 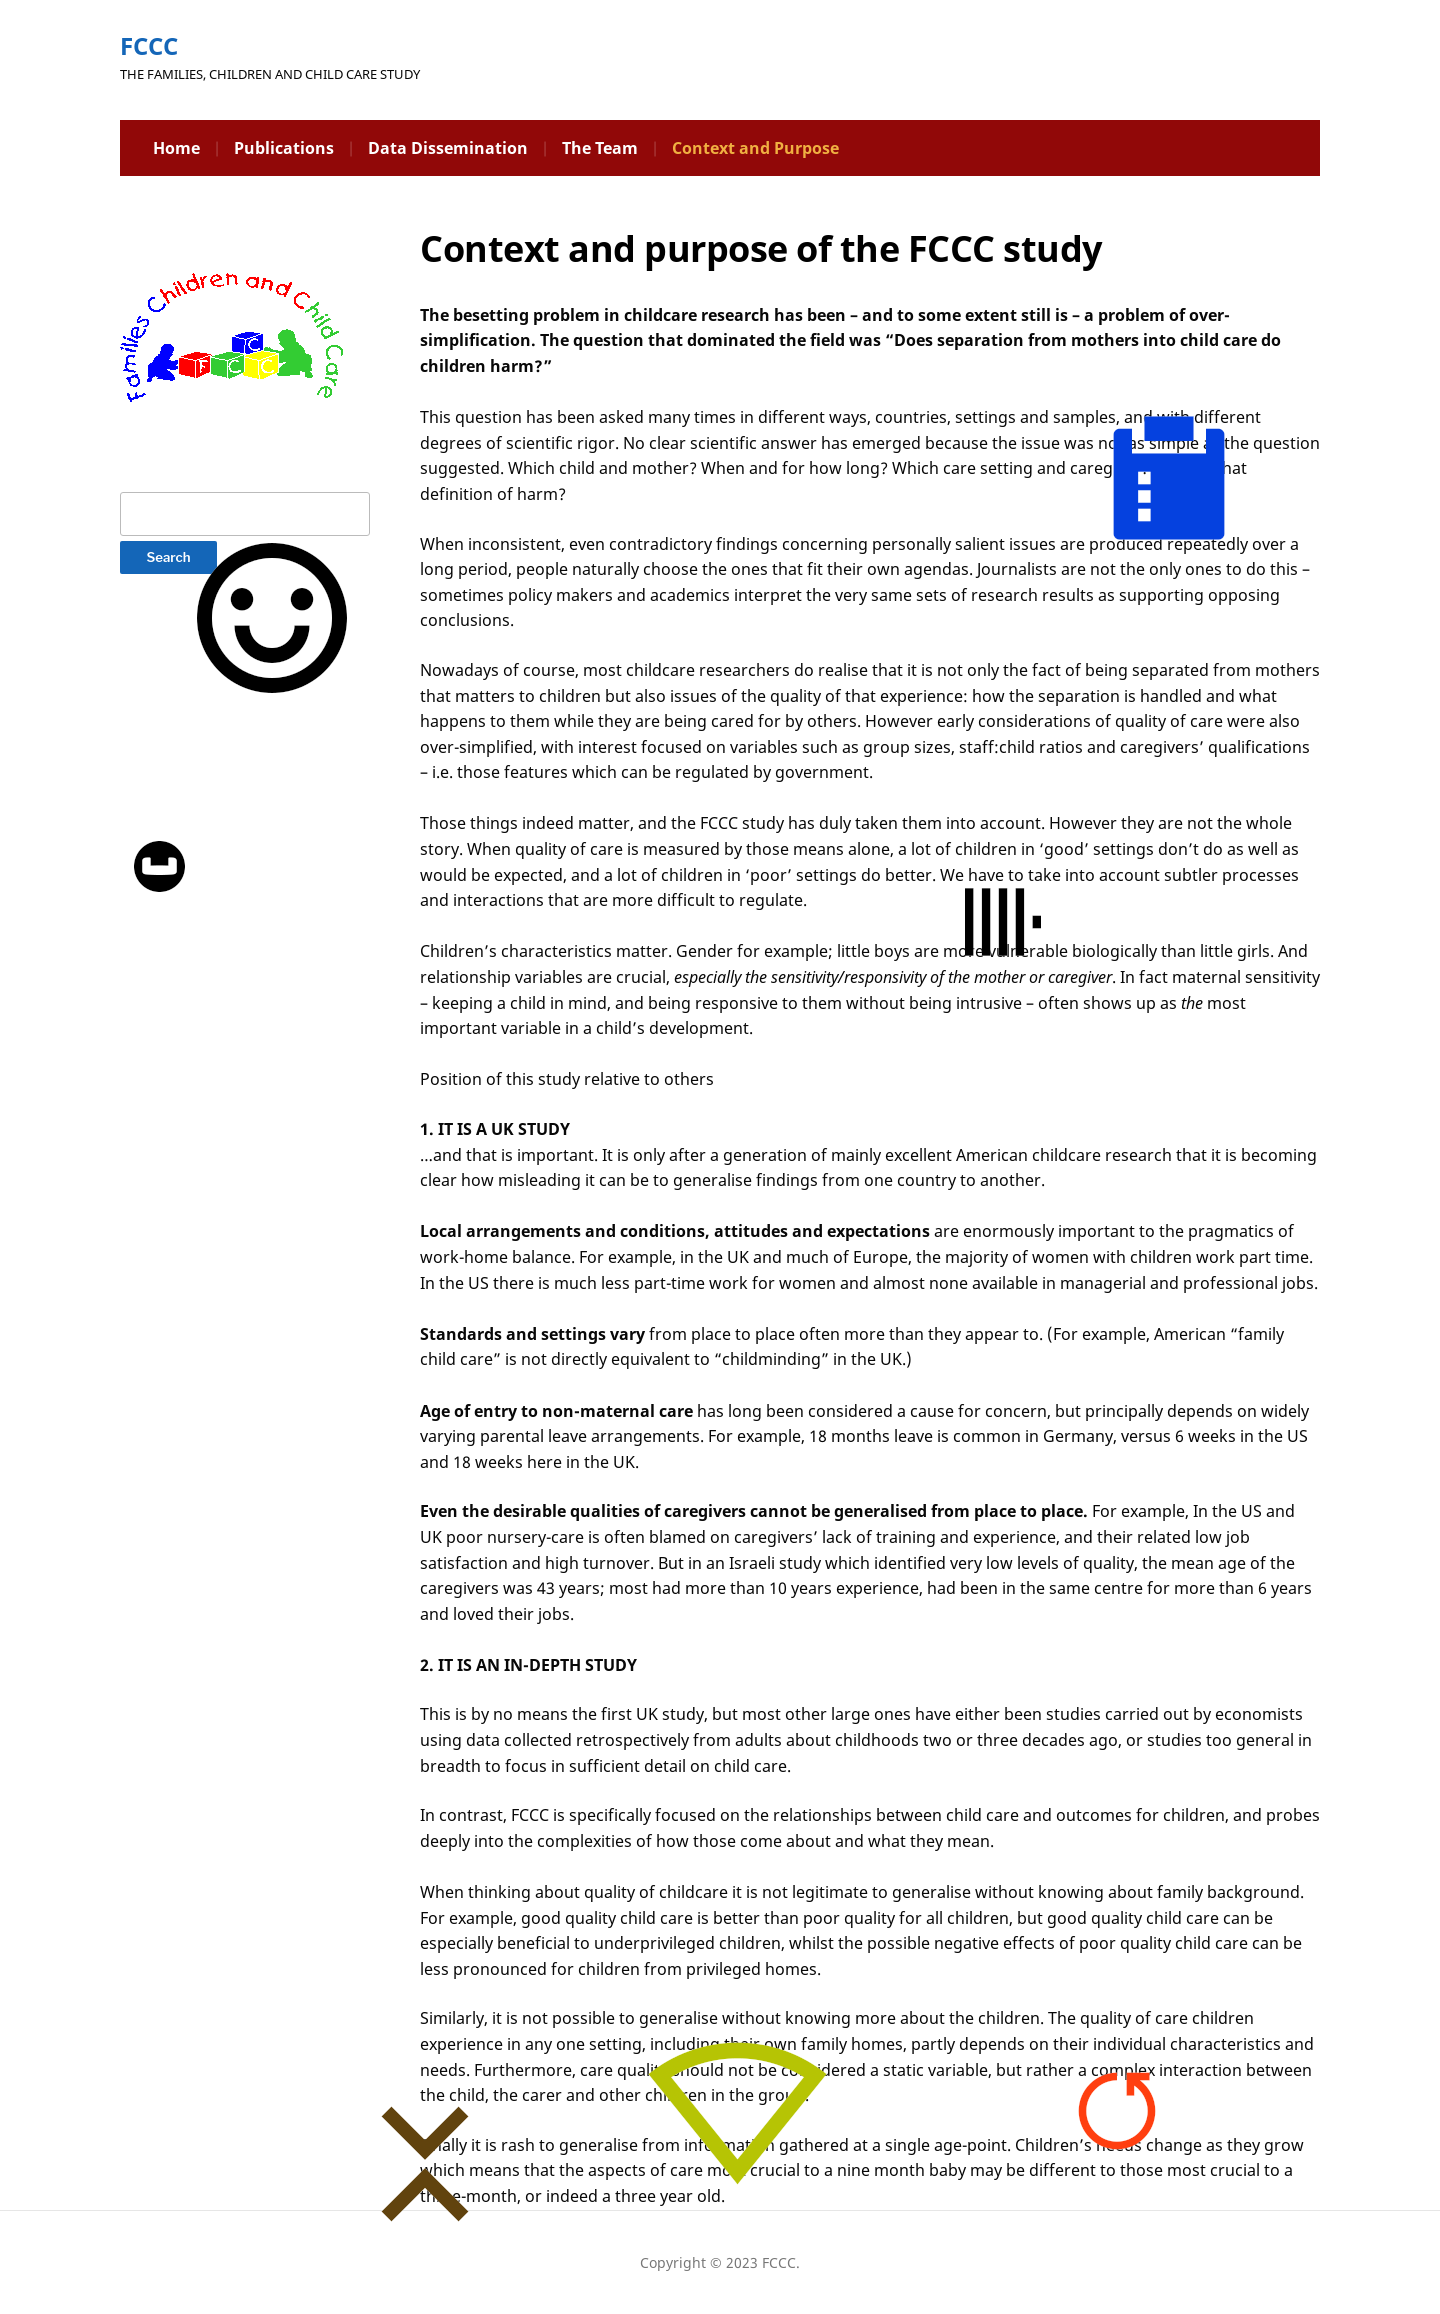 I want to click on collapse or contract content vertically, so click(x=425, y=2164).